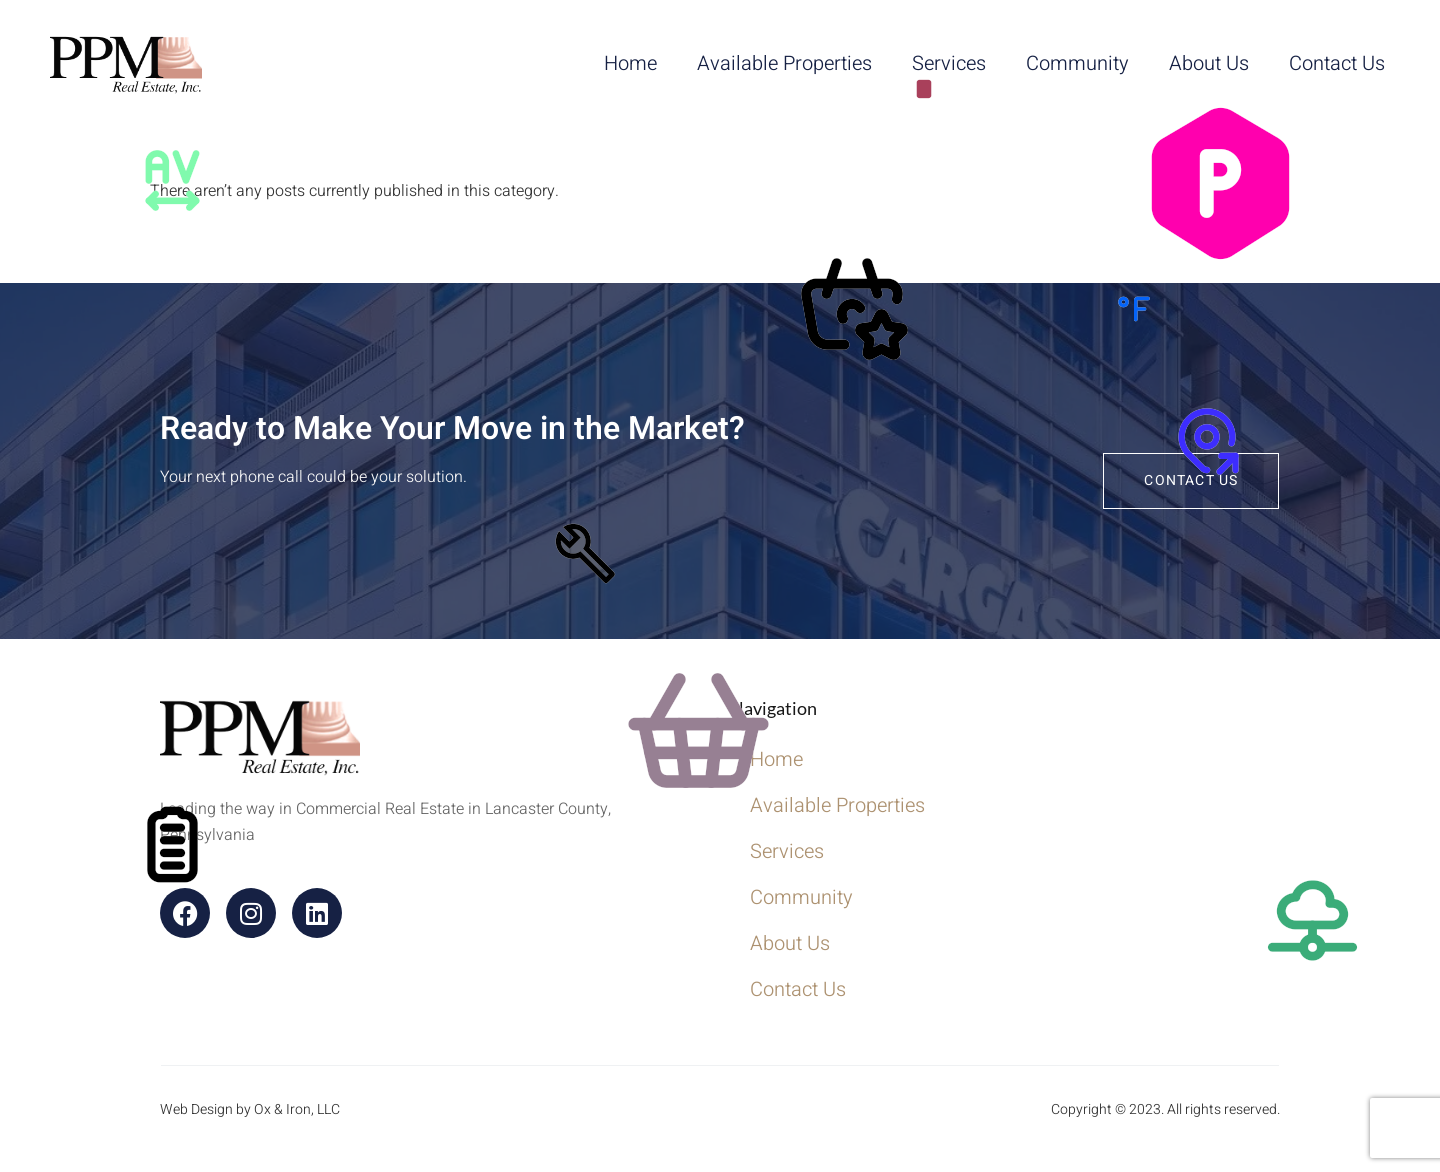 This screenshot has height=1172, width=1440. What do you see at coordinates (924, 89) in the screenshot?
I see `represents a vertical card or panel layout` at bounding box center [924, 89].